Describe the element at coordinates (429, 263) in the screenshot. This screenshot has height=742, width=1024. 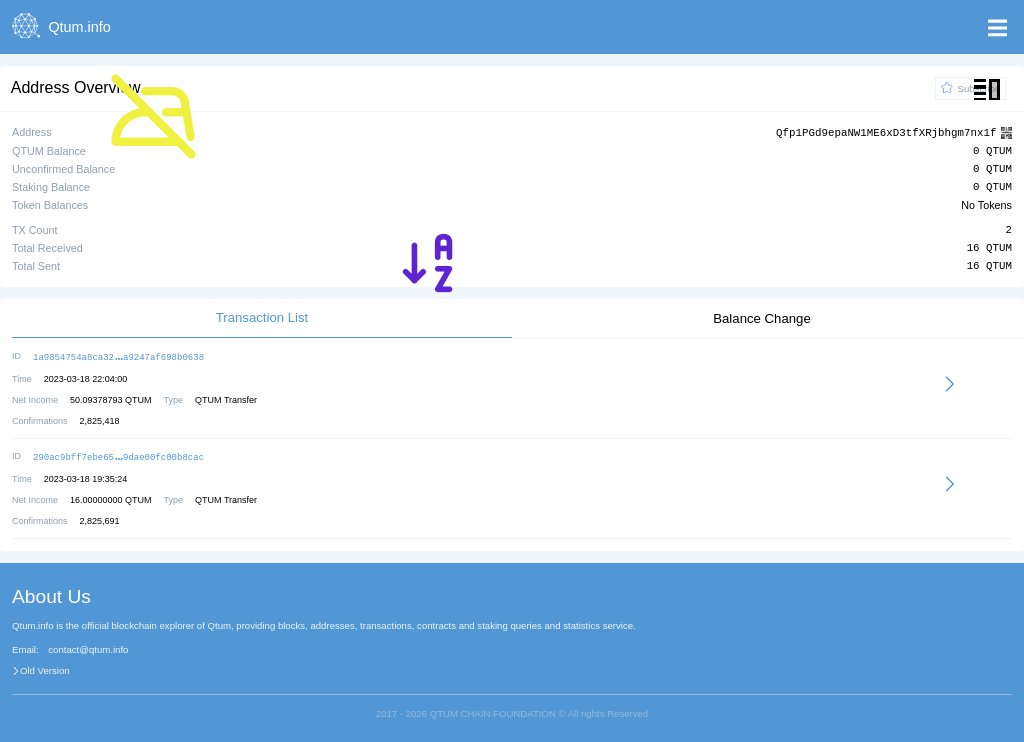
I see `sort items alphabetically A to Z` at that location.